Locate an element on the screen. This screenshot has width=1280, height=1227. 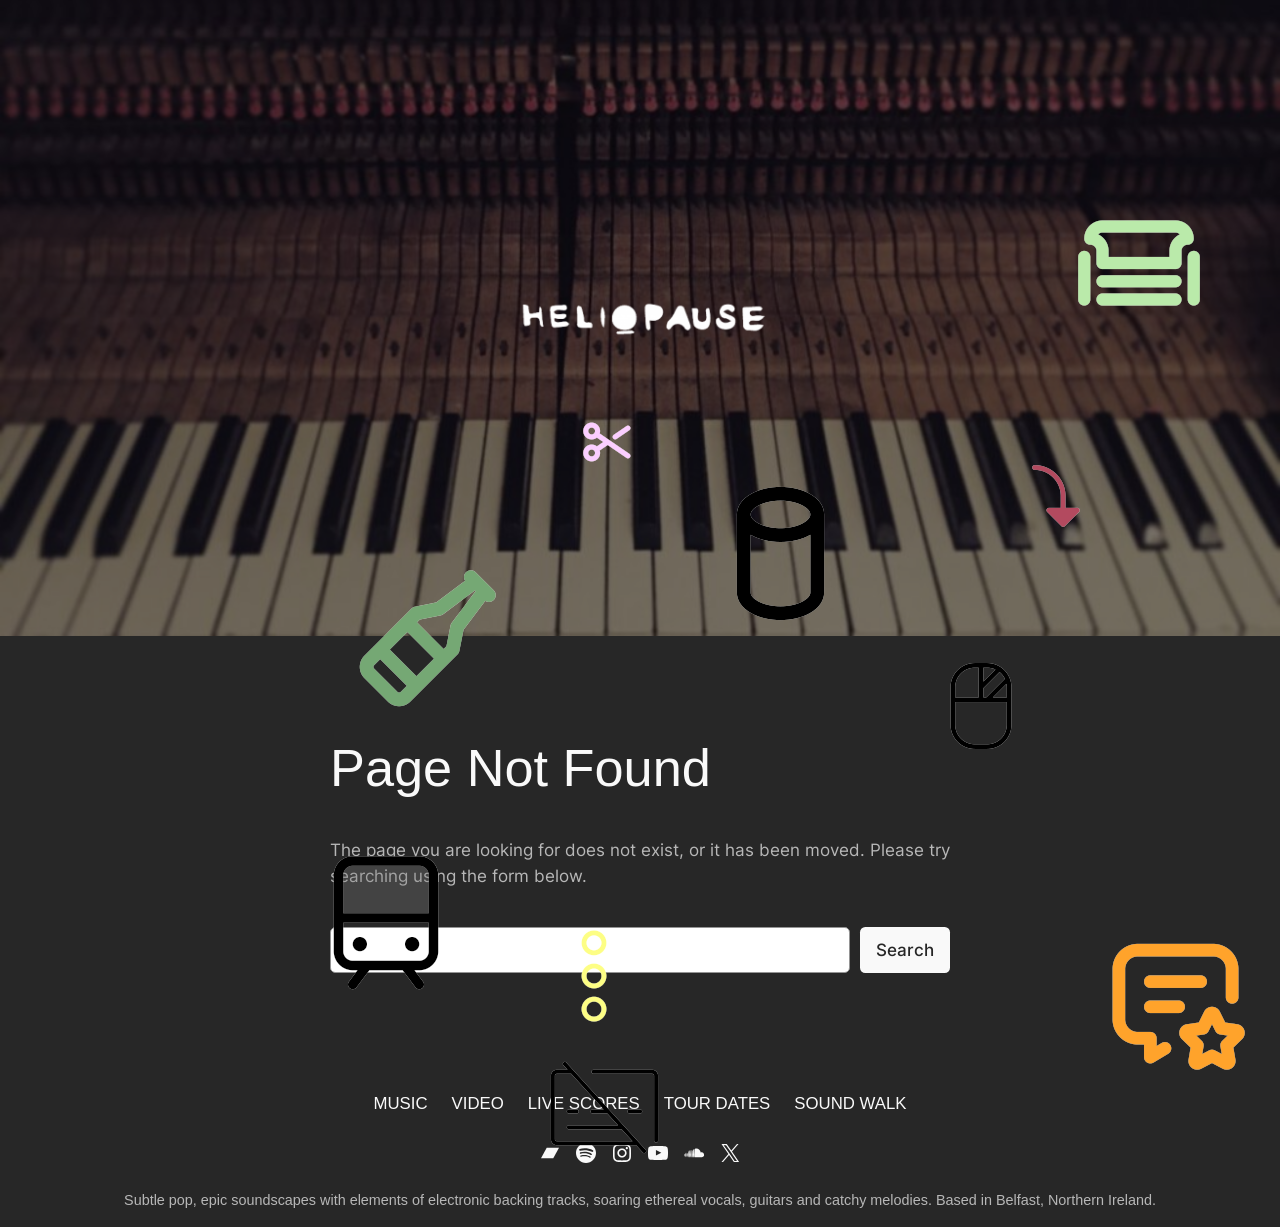
disable subtitles or closed captions is located at coordinates (604, 1107).